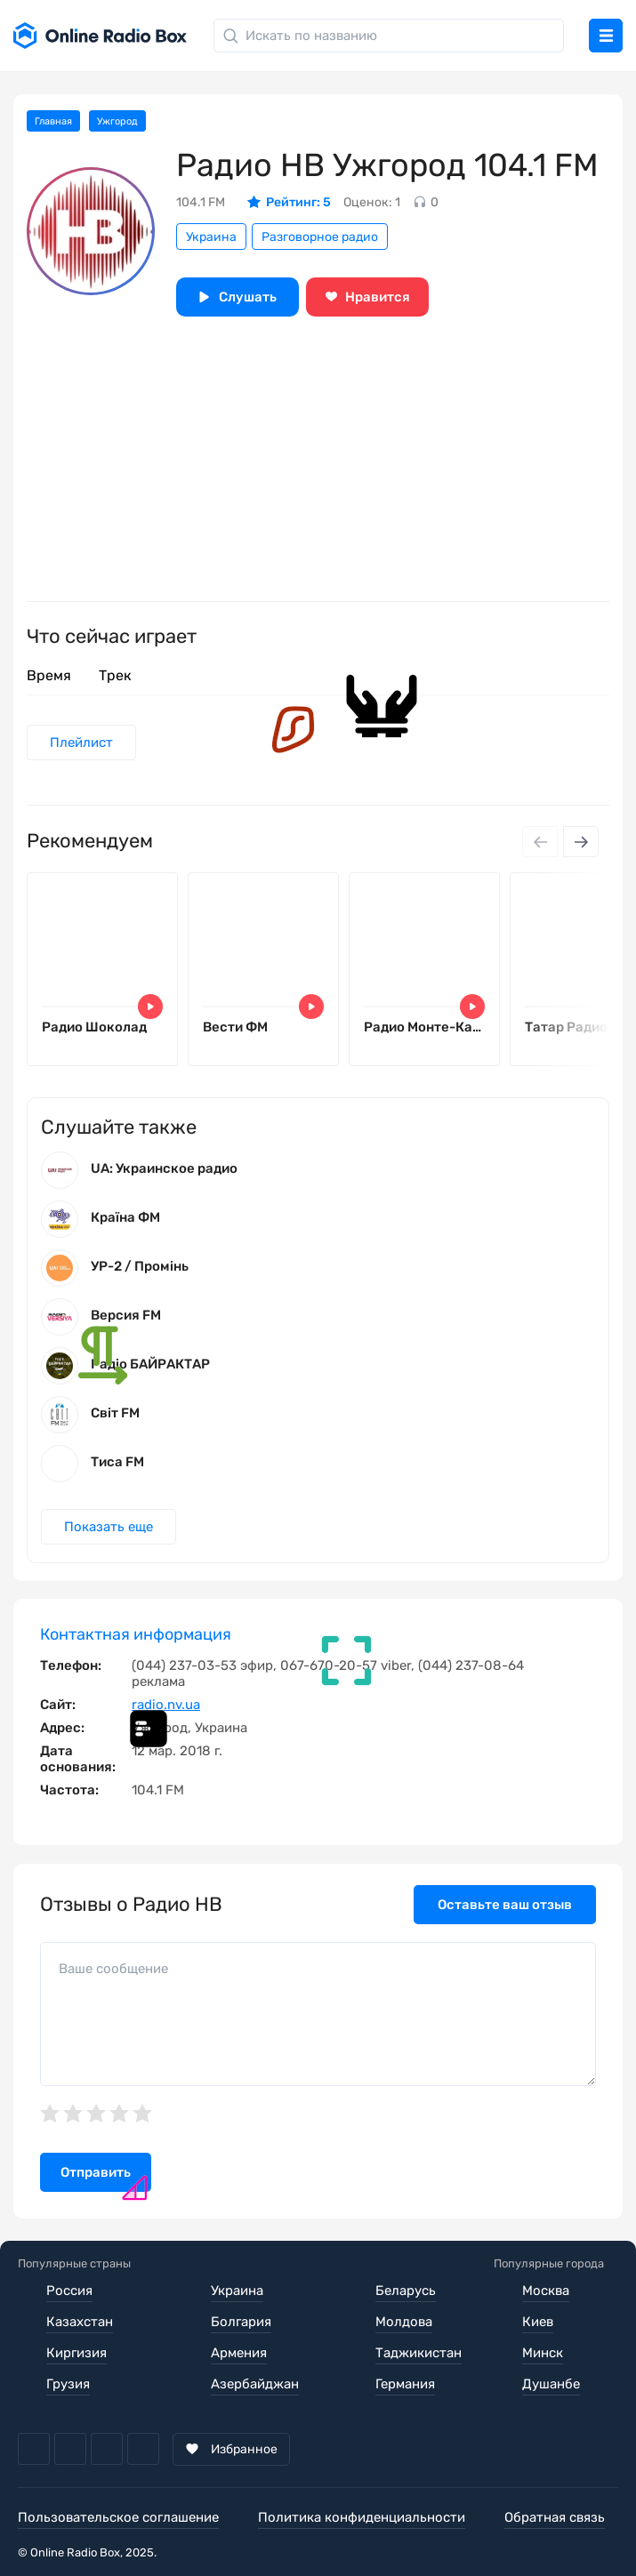 This screenshot has height=2576, width=636. I want to click on indicates restricted or bound user permissions, so click(382, 706).